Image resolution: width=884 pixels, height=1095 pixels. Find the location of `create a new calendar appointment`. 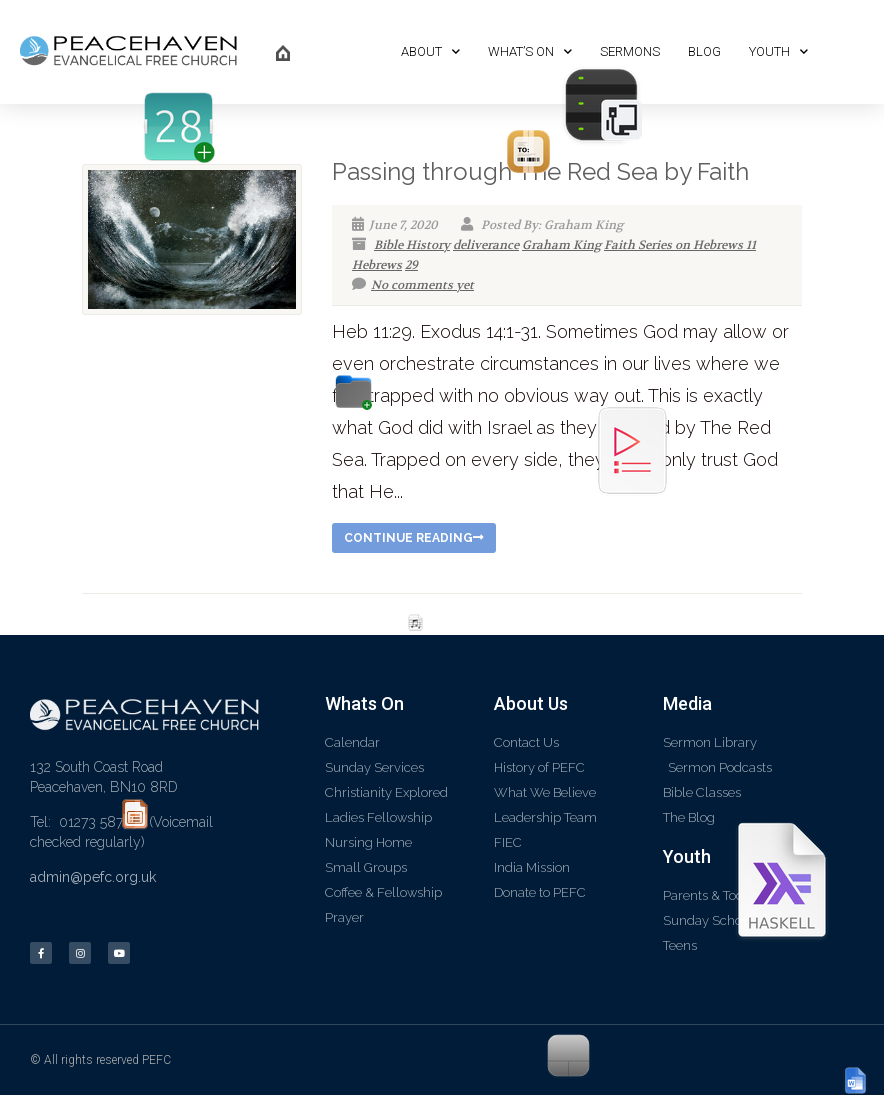

create a new calendar appointment is located at coordinates (178, 126).